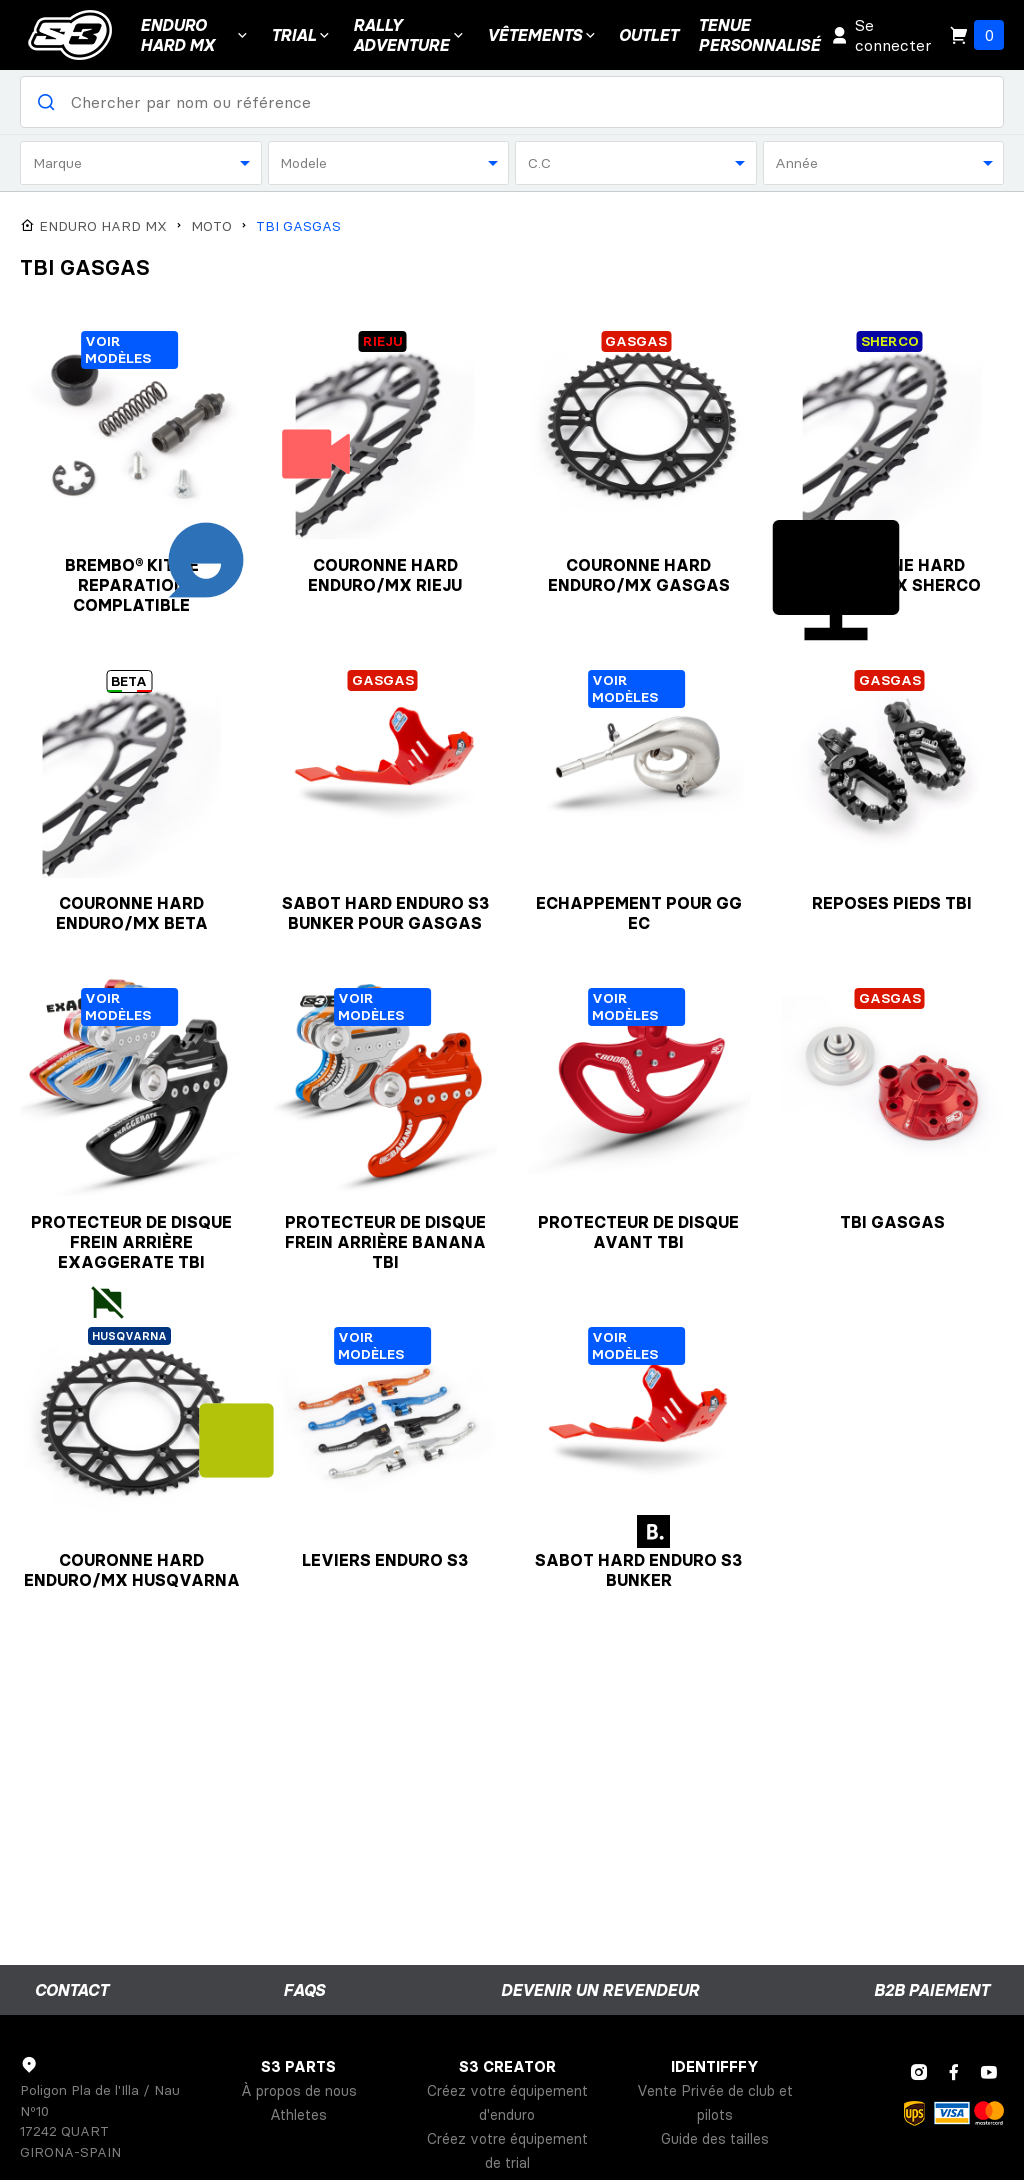 This screenshot has width=1024, height=2180. What do you see at coordinates (206, 560) in the screenshot?
I see `open chat with friendly support` at bounding box center [206, 560].